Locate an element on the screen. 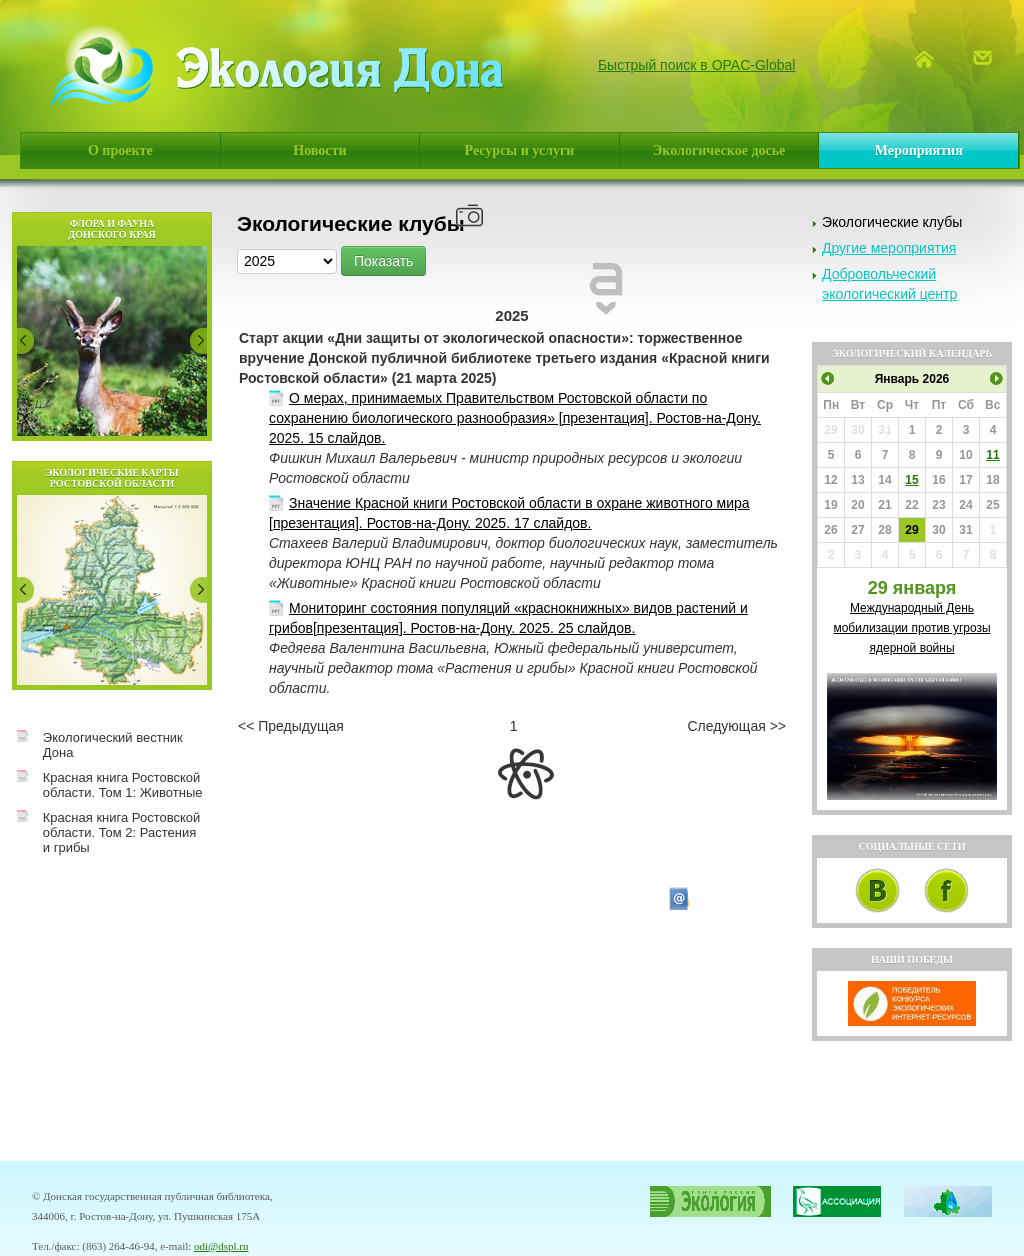 The image size is (1024, 1256). open your address book or contacts is located at coordinates (678, 899).